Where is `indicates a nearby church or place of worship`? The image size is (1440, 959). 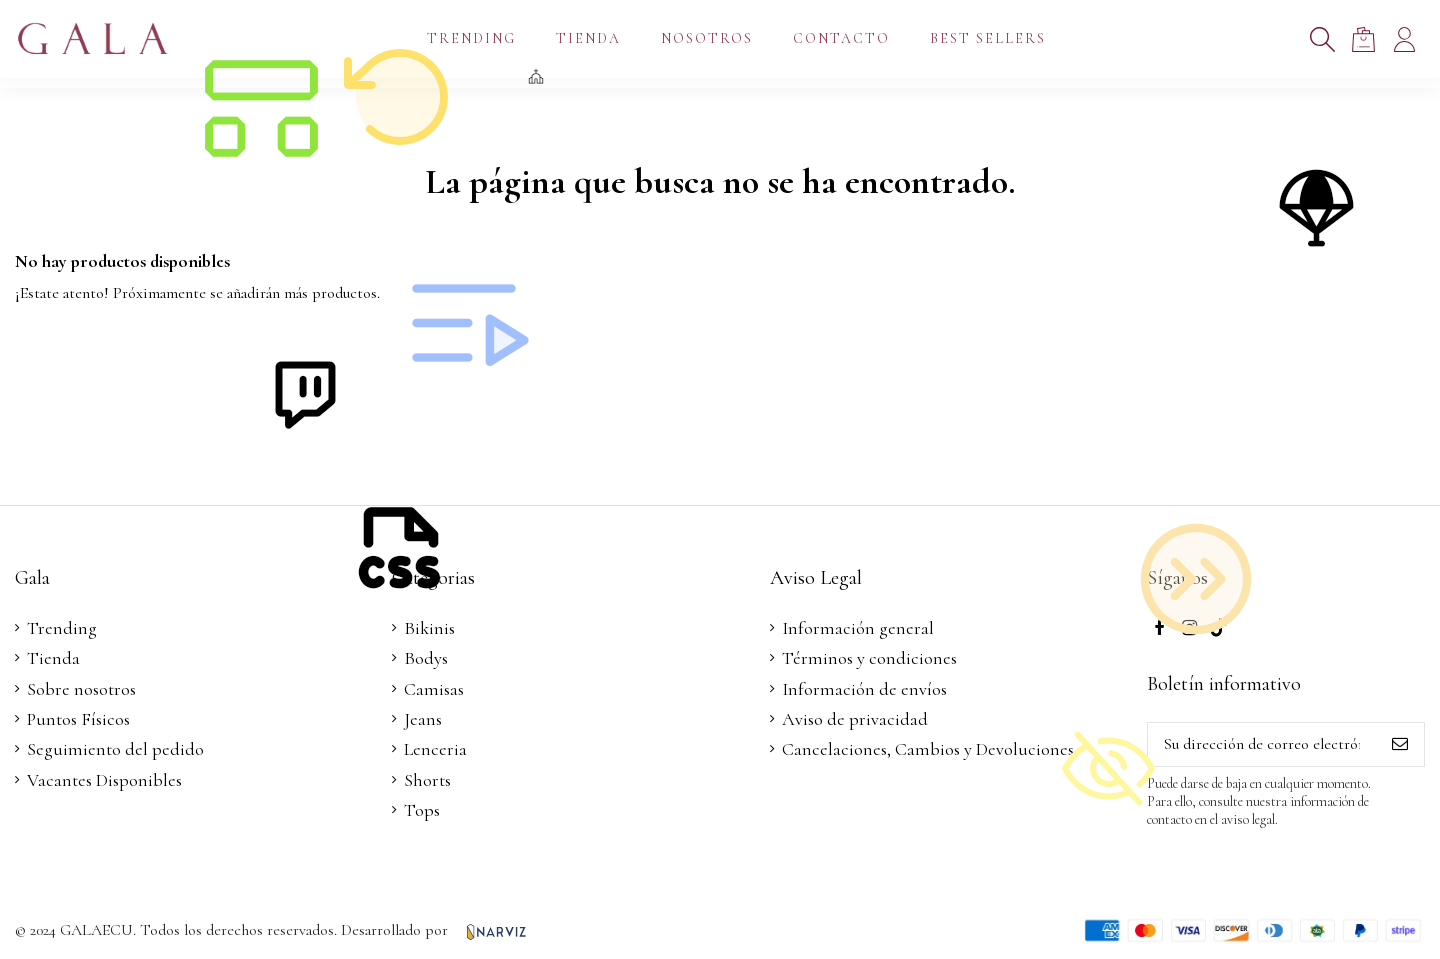
indicates a nearby church or place of worship is located at coordinates (536, 77).